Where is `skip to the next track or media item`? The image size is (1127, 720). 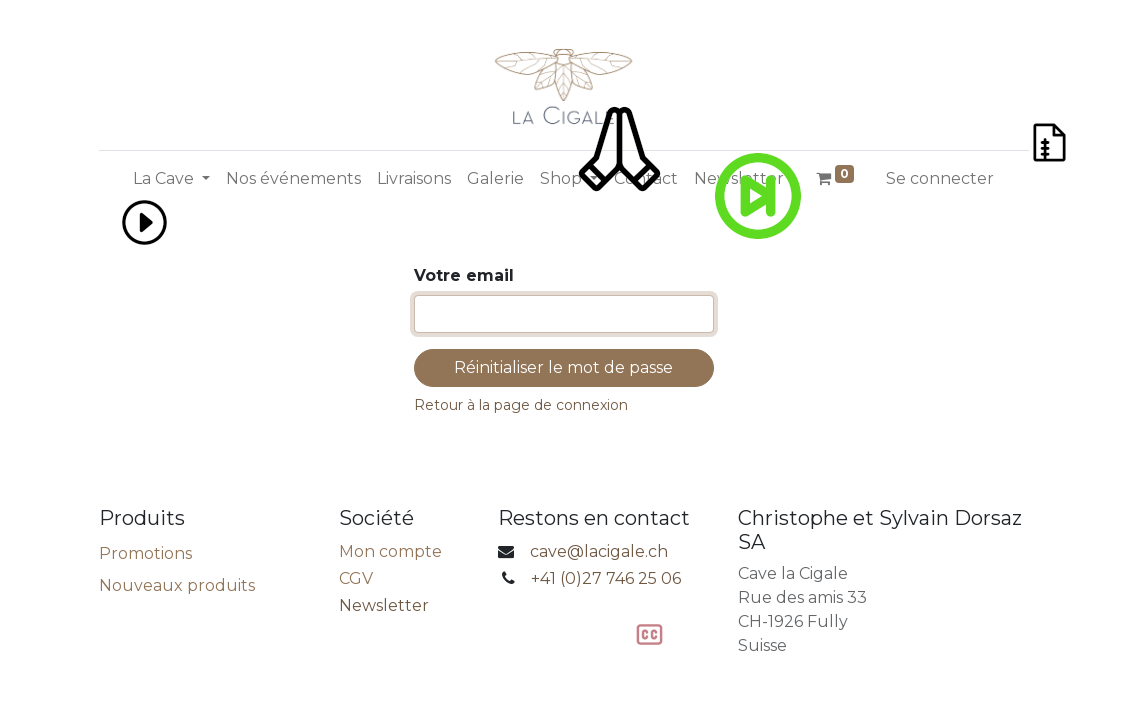 skip to the next track or media item is located at coordinates (758, 196).